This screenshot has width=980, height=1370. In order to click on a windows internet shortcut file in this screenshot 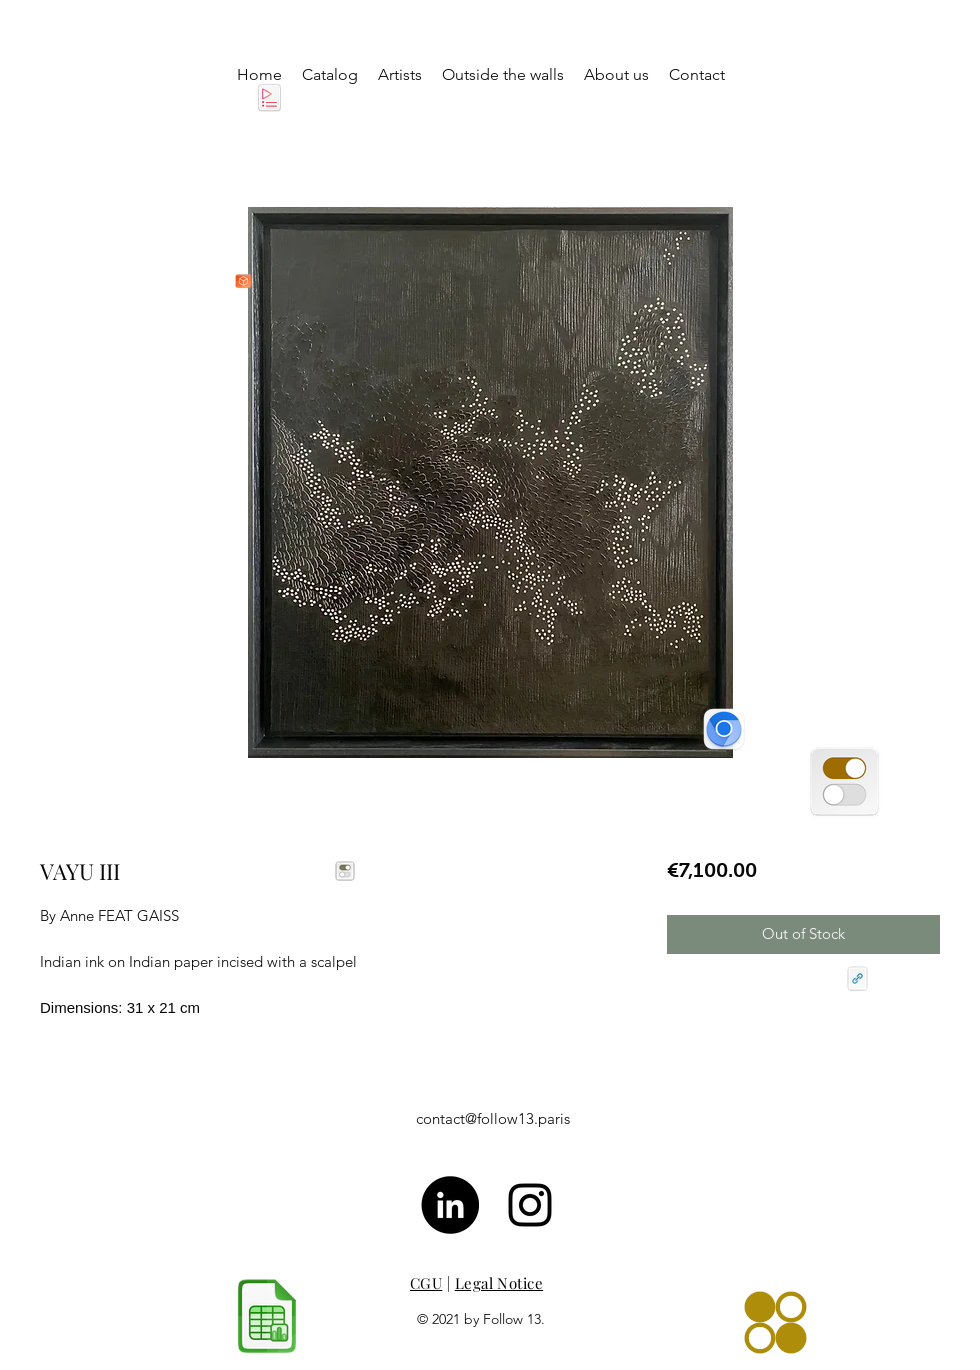, I will do `click(857, 978)`.